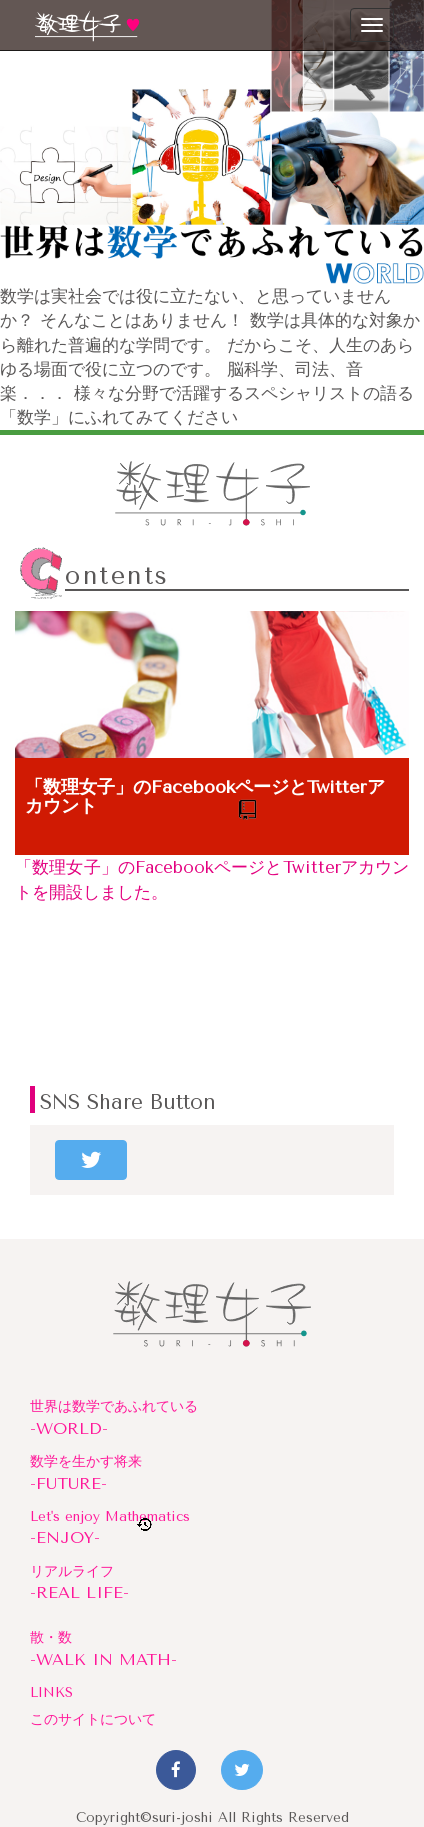  What do you see at coordinates (144, 1524) in the screenshot?
I see `view browsing or activity history` at bounding box center [144, 1524].